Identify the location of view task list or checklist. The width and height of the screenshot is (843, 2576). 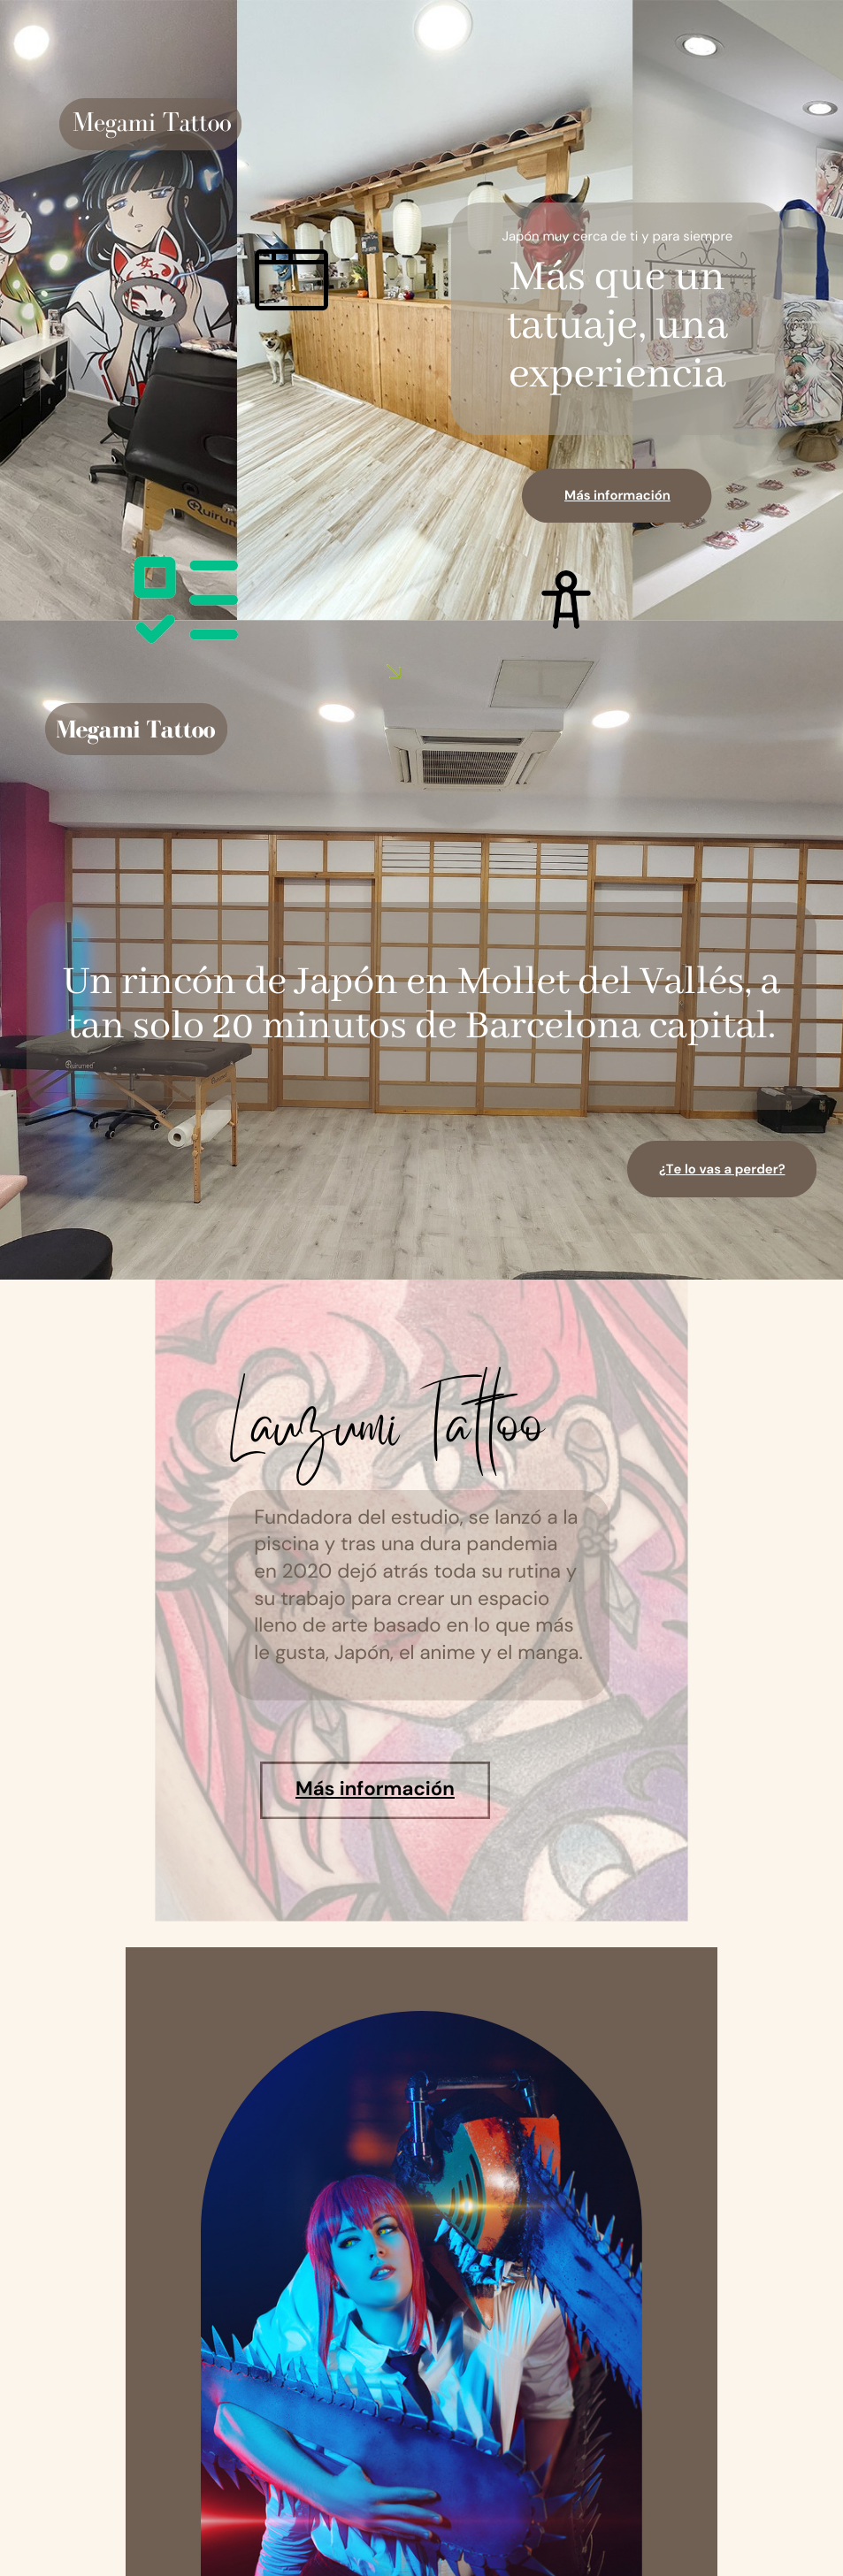
(182, 598).